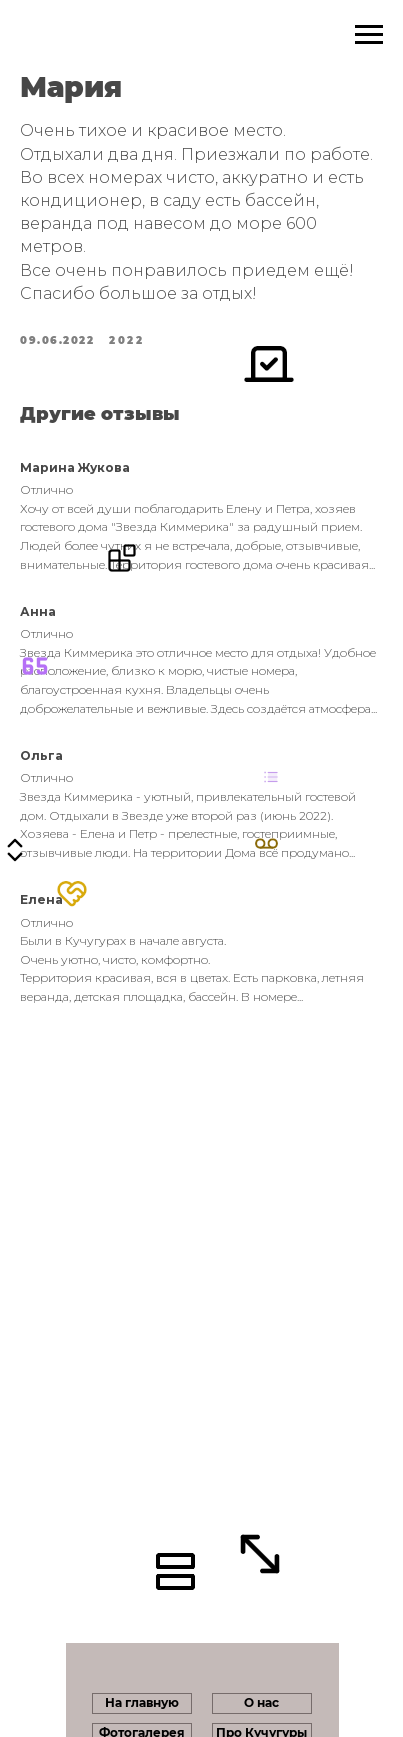 This screenshot has height=1737, width=403. What do you see at coordinates (72, 893) in the screenshot?
I see `access partnership or collaboration features` at bounding box center [72, 893].